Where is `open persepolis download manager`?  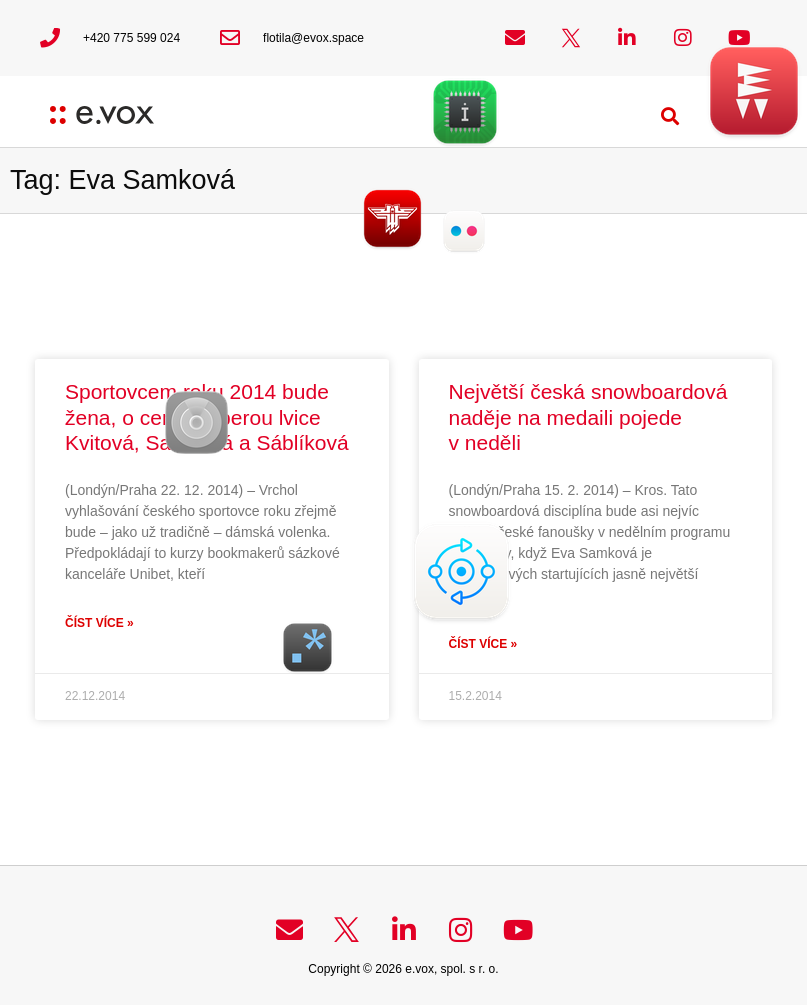
open persepolis download manager is located at coordinates (754, 91).